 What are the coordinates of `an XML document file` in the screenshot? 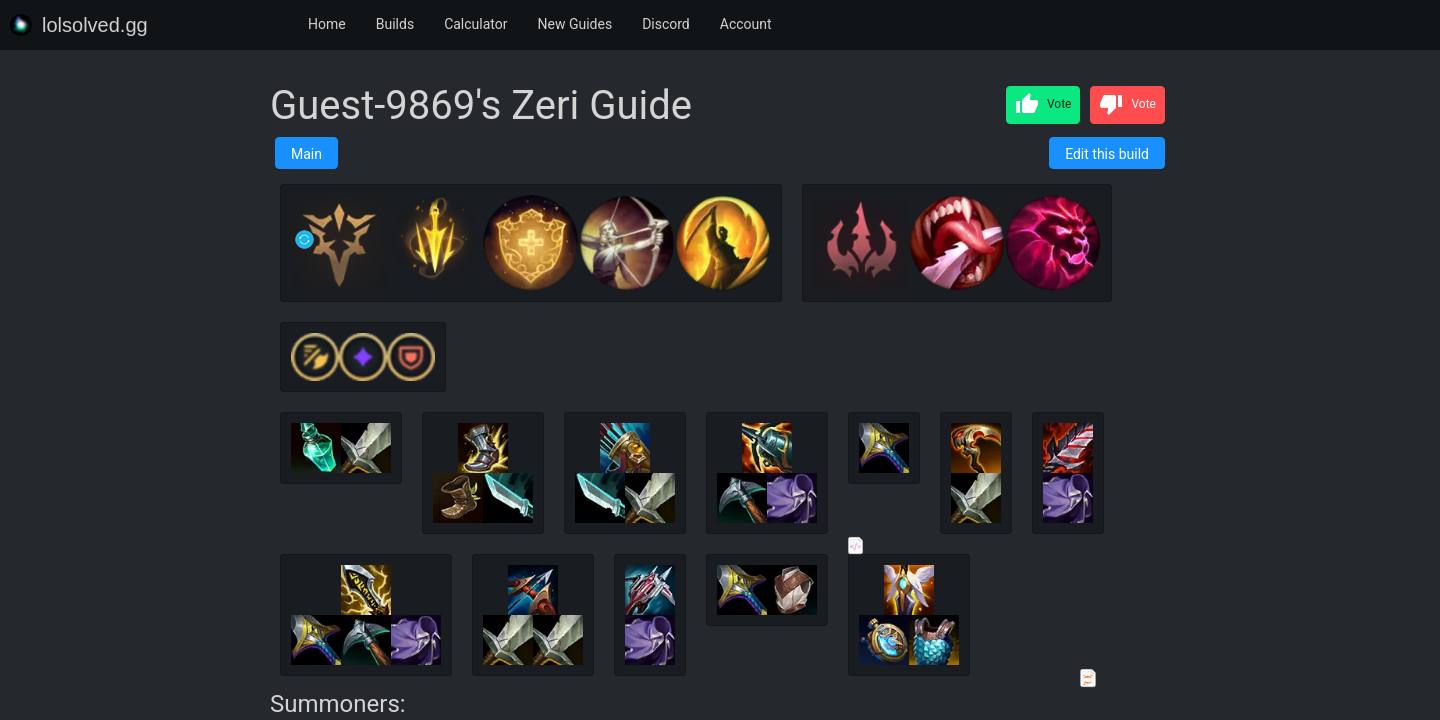 It's located at (855, 545).